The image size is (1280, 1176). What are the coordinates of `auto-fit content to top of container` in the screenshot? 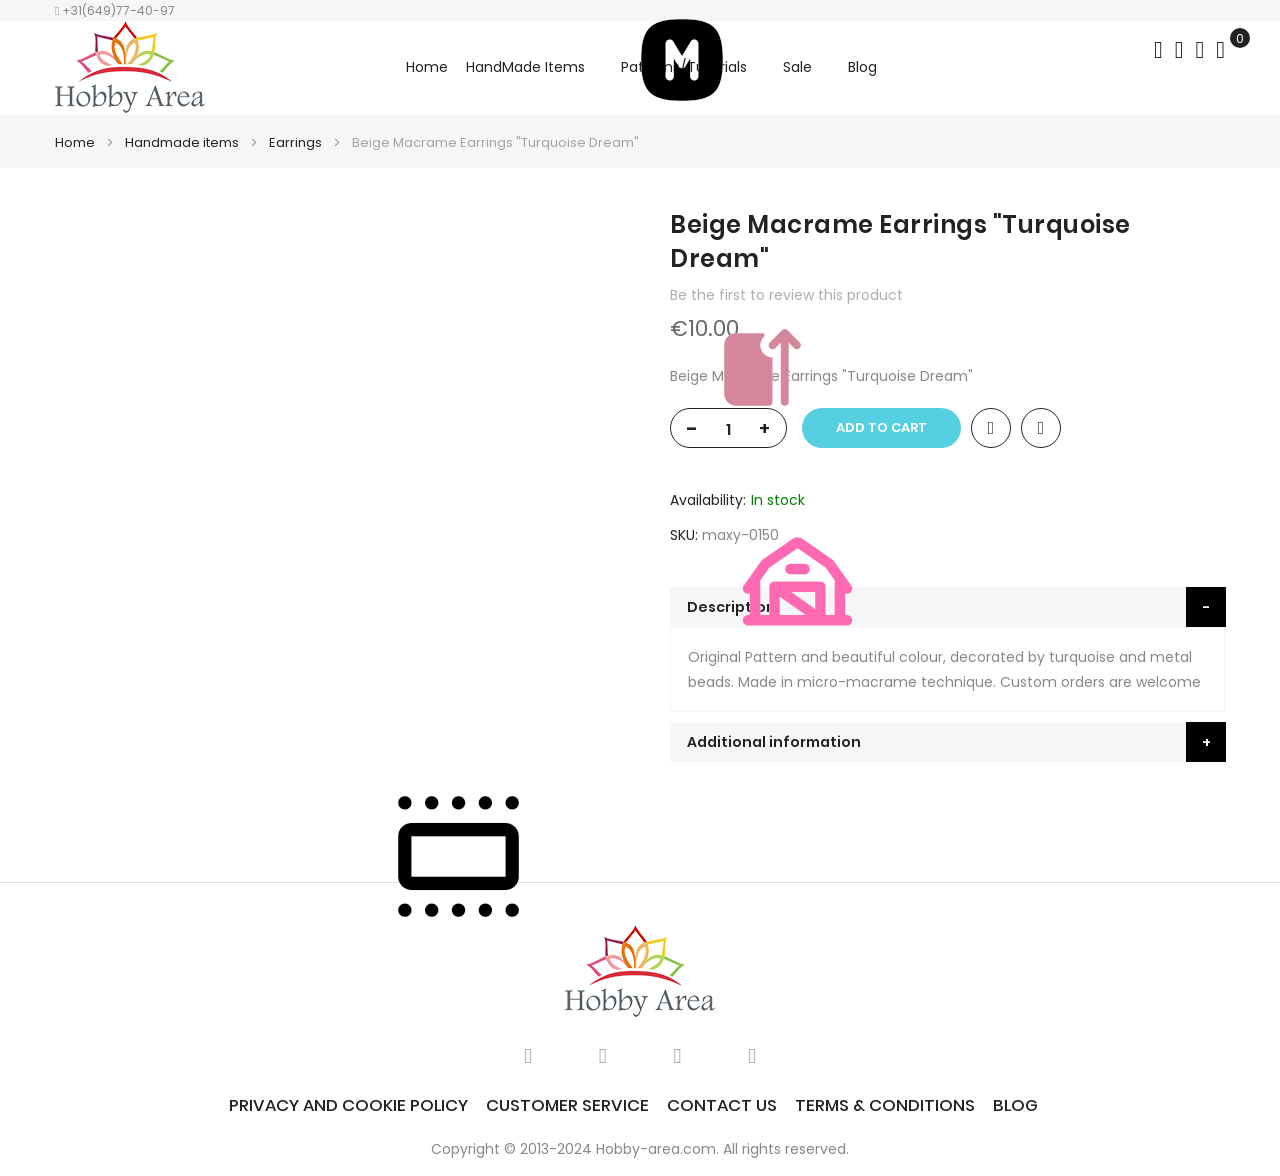 It's located at (760, 369).